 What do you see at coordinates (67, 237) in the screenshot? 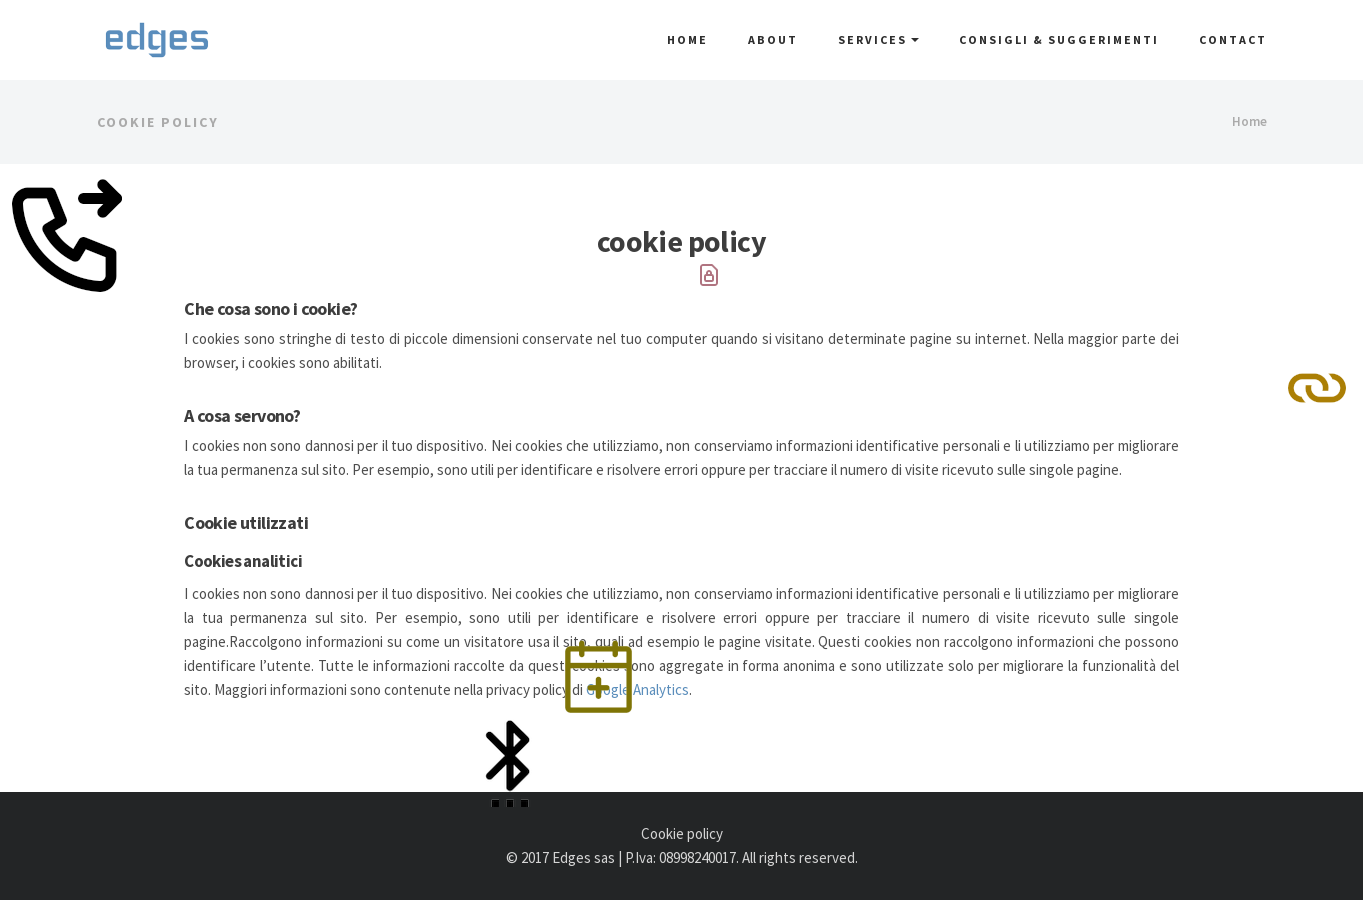
I see `make an outgoing call` at bounding box center [67, 237].